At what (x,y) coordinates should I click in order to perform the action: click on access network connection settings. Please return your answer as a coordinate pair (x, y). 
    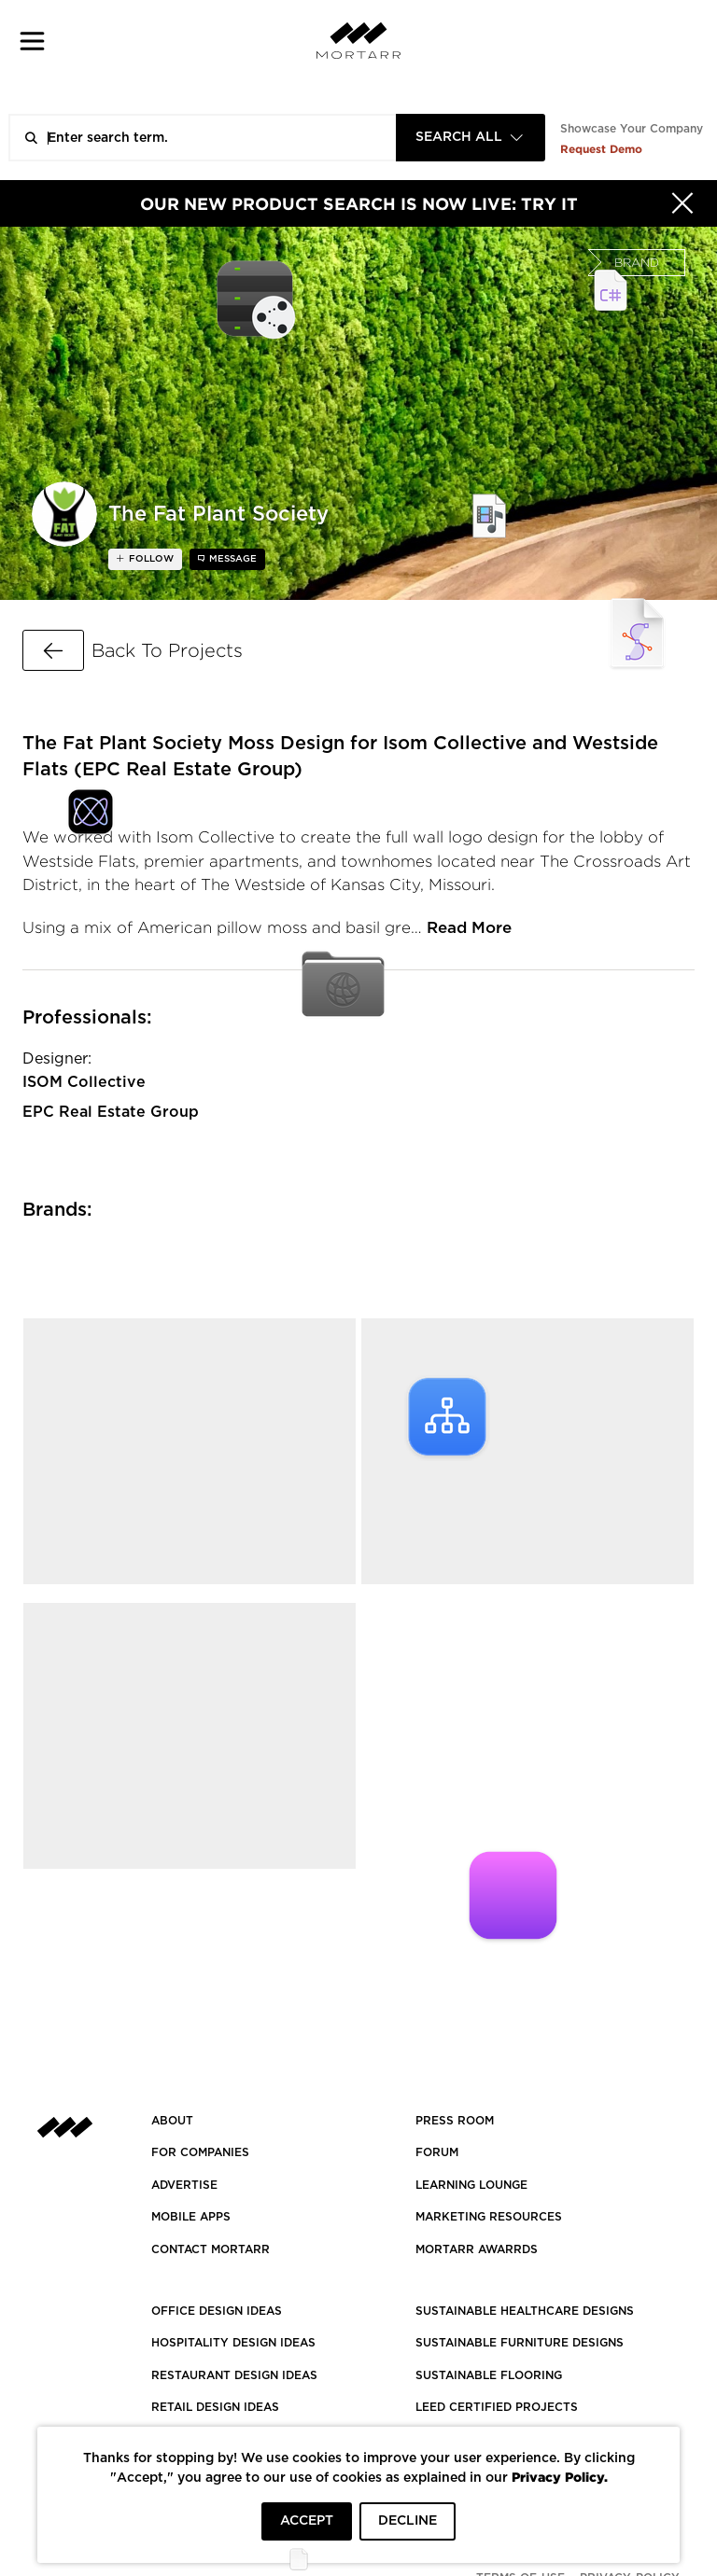
    Looking at the image, I should click on (447, 1418).